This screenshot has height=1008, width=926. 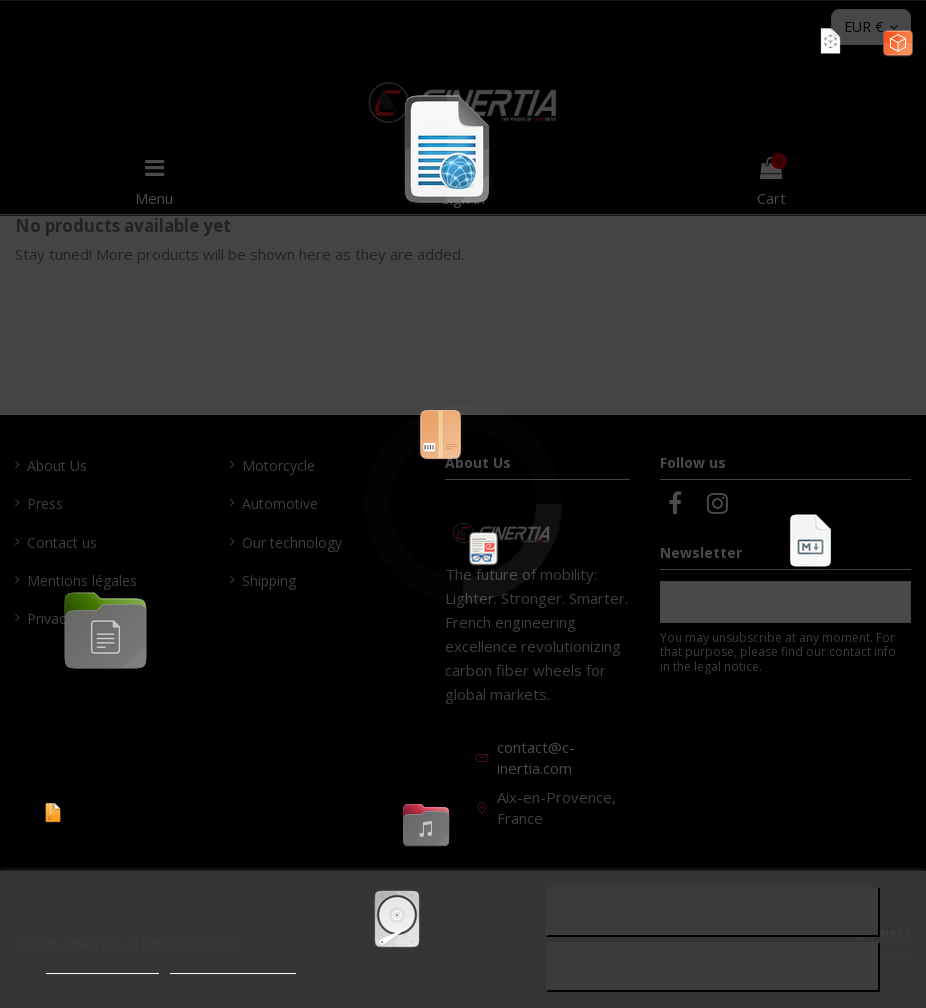 I want to click on an ascii stl 3d model file, so click(x=898, y=42).